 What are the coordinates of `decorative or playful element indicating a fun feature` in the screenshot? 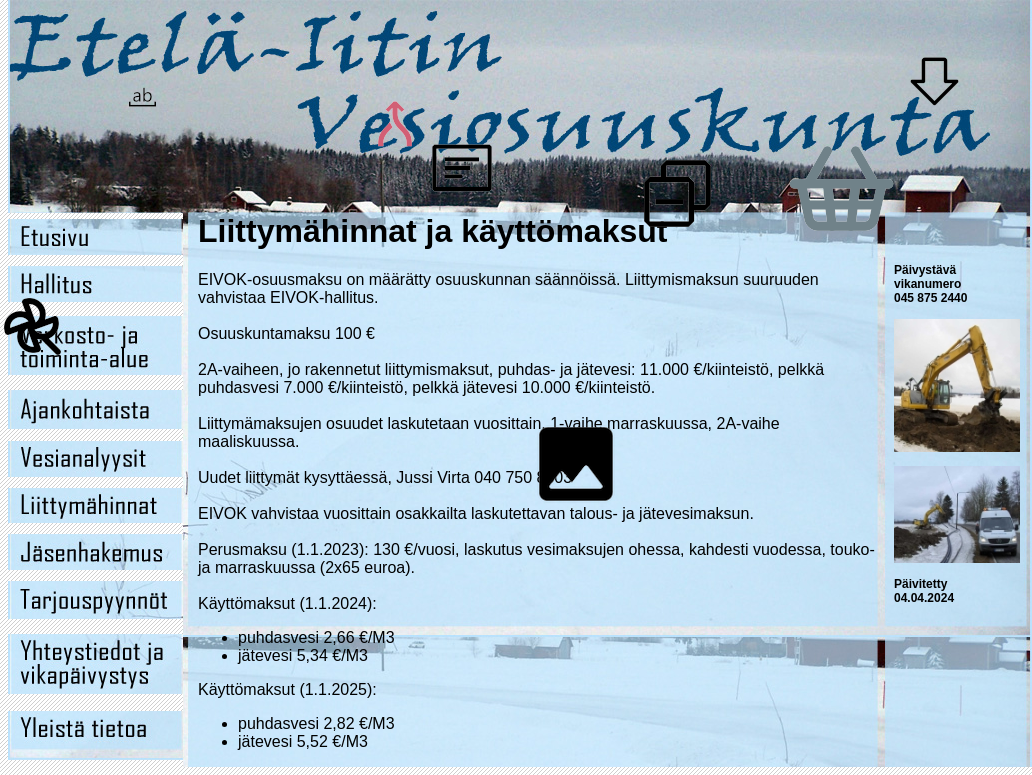 It's located at (33, 327).